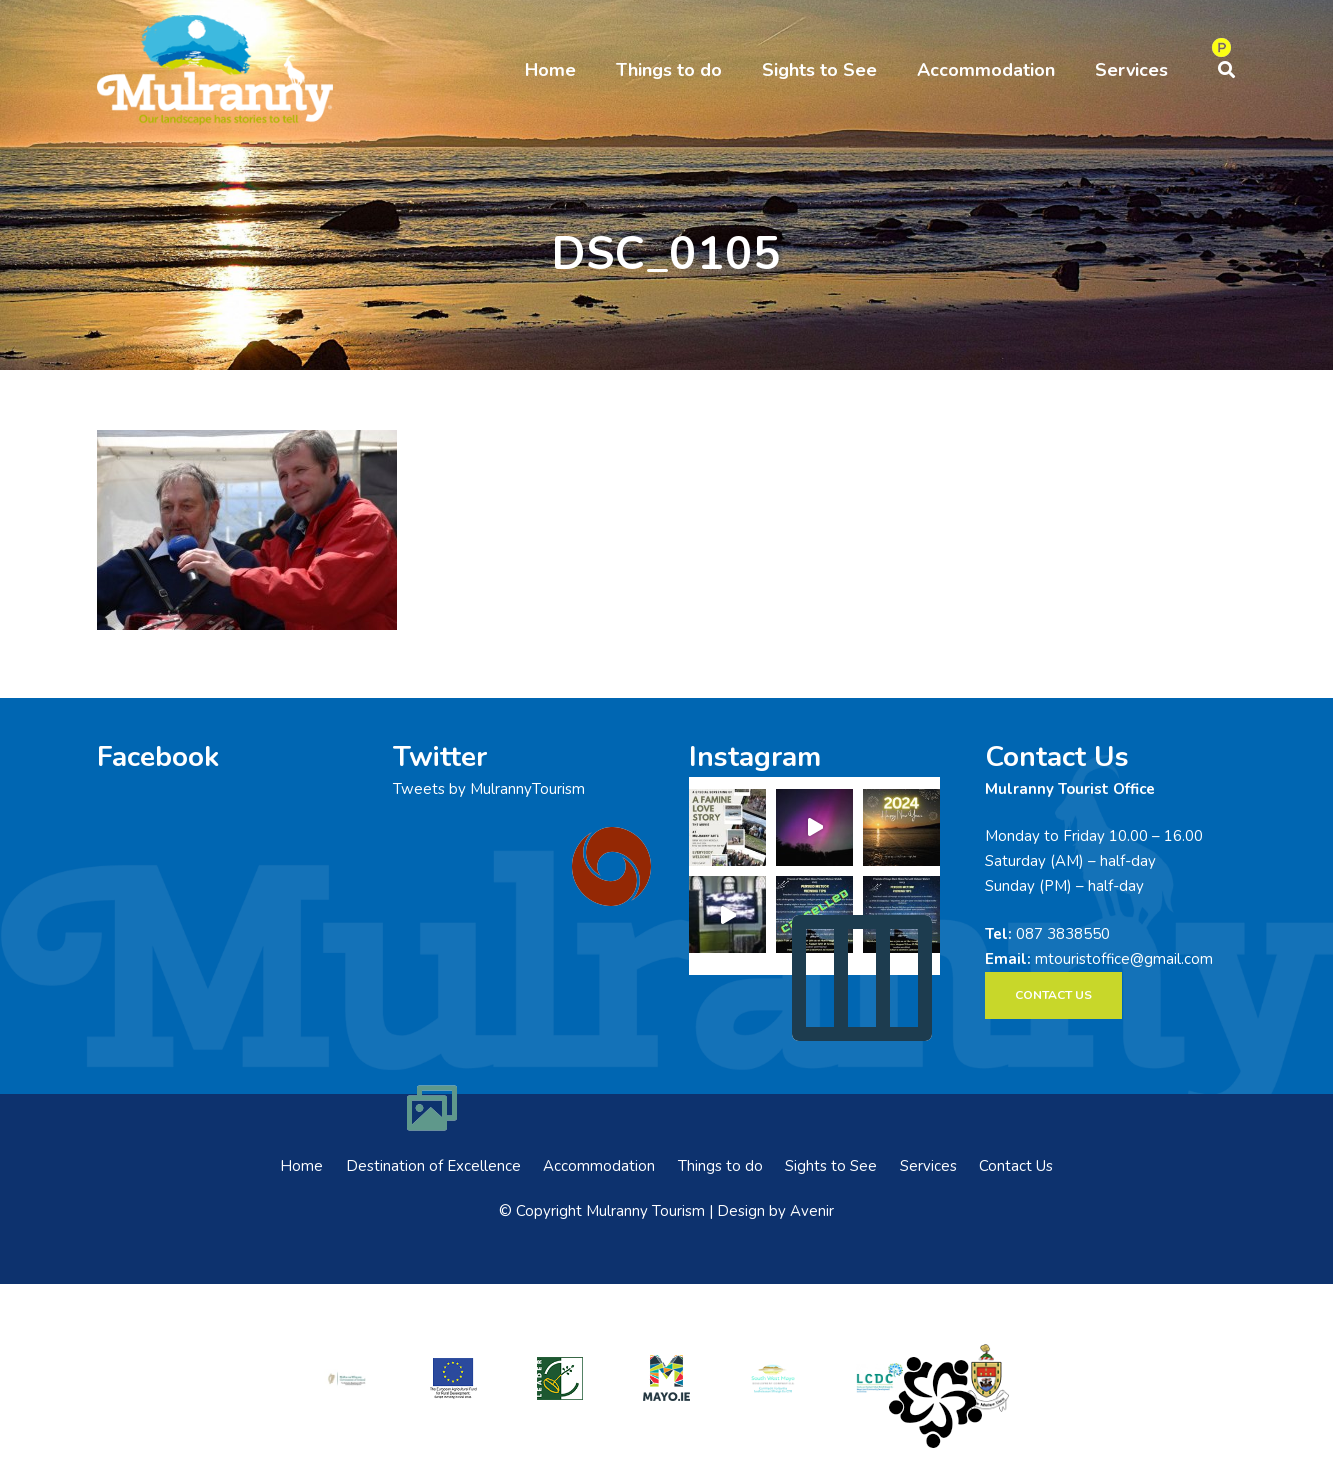 The height and width of the screenshot is (1472, 1333). Describe the element at coordinates (1221, 47) in the screenshot. I see `visit Product Hunt website` at that location.